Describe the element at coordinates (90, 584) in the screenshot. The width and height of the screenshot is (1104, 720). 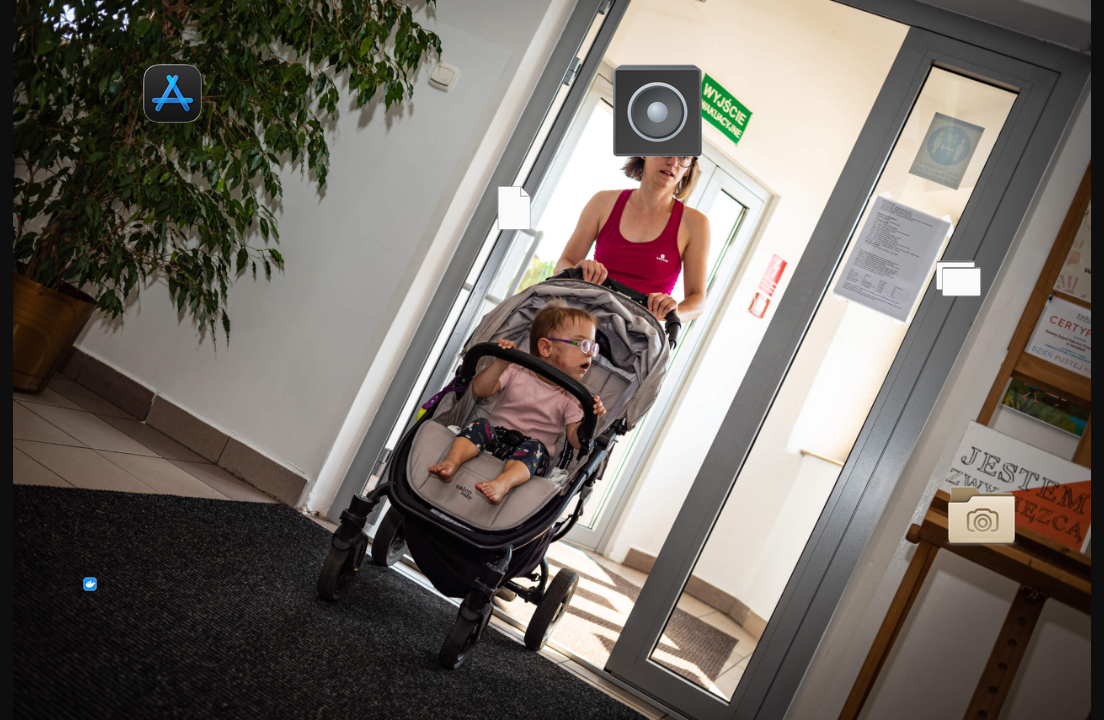
I see `open Docker desktop application` at that location.